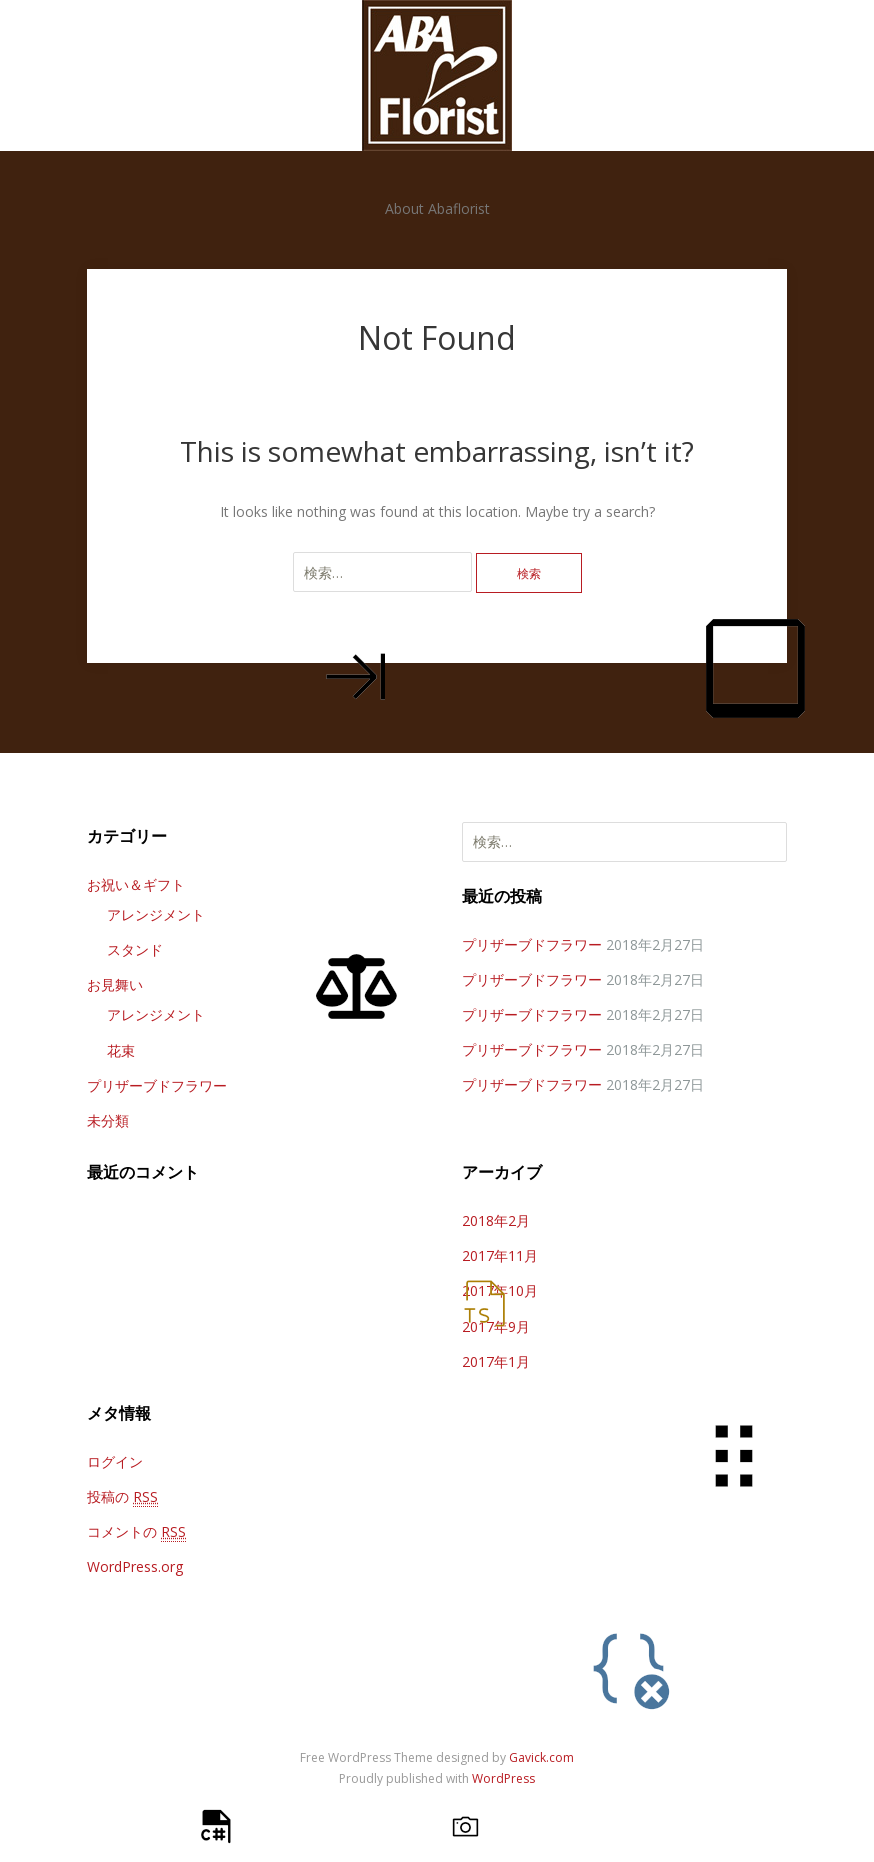 The image size is (874, 1862). Describe the element at coordinates (755, 668) in the screenshot. I see `toggle the status bar visibility` at that location.